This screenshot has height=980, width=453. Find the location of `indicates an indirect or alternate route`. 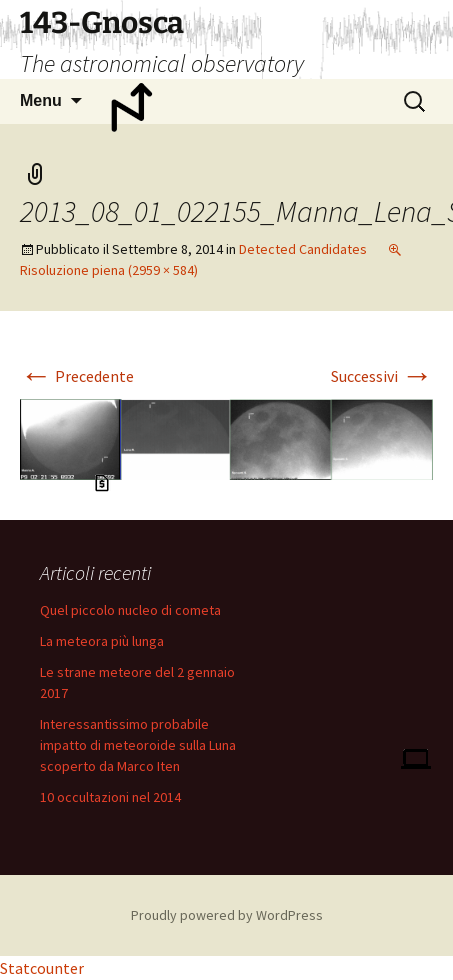

indicates an indirect or alternate route is located at coordinates (130, 107).